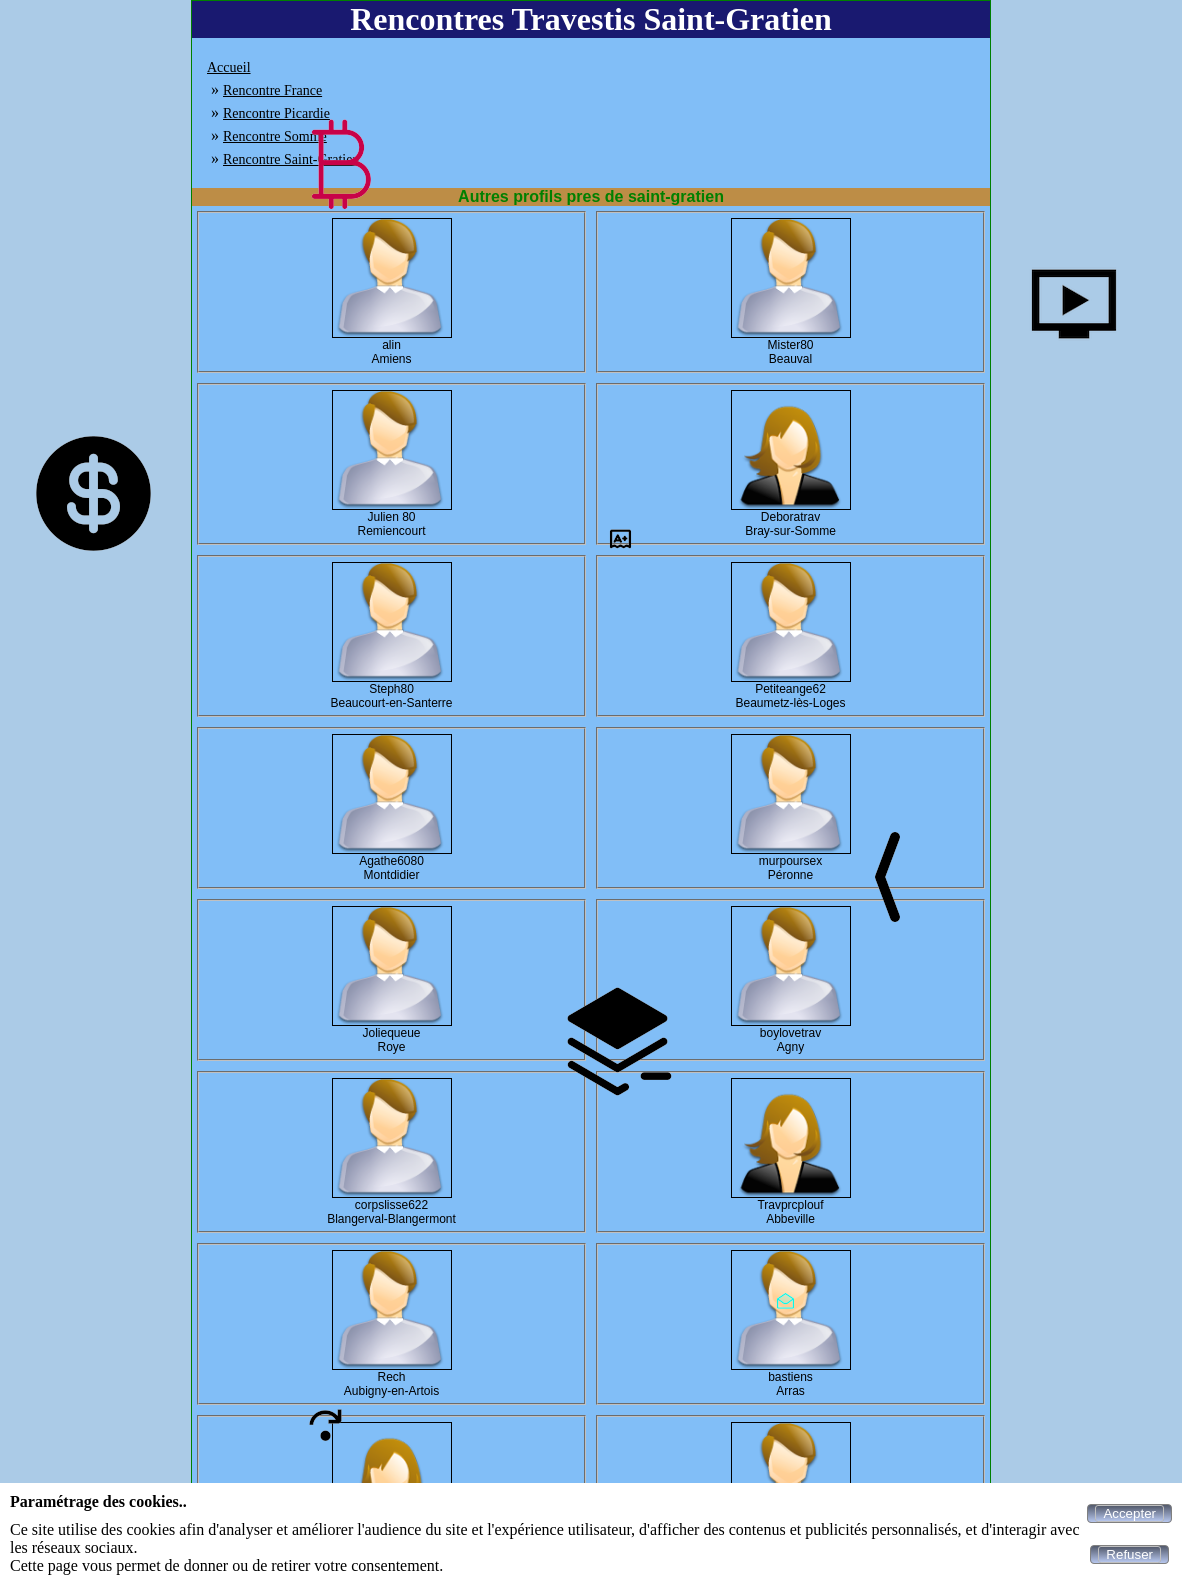  Describe the element at coordinates (1074, 304) in the screenshot. I see `play on-demand video content` at that location.